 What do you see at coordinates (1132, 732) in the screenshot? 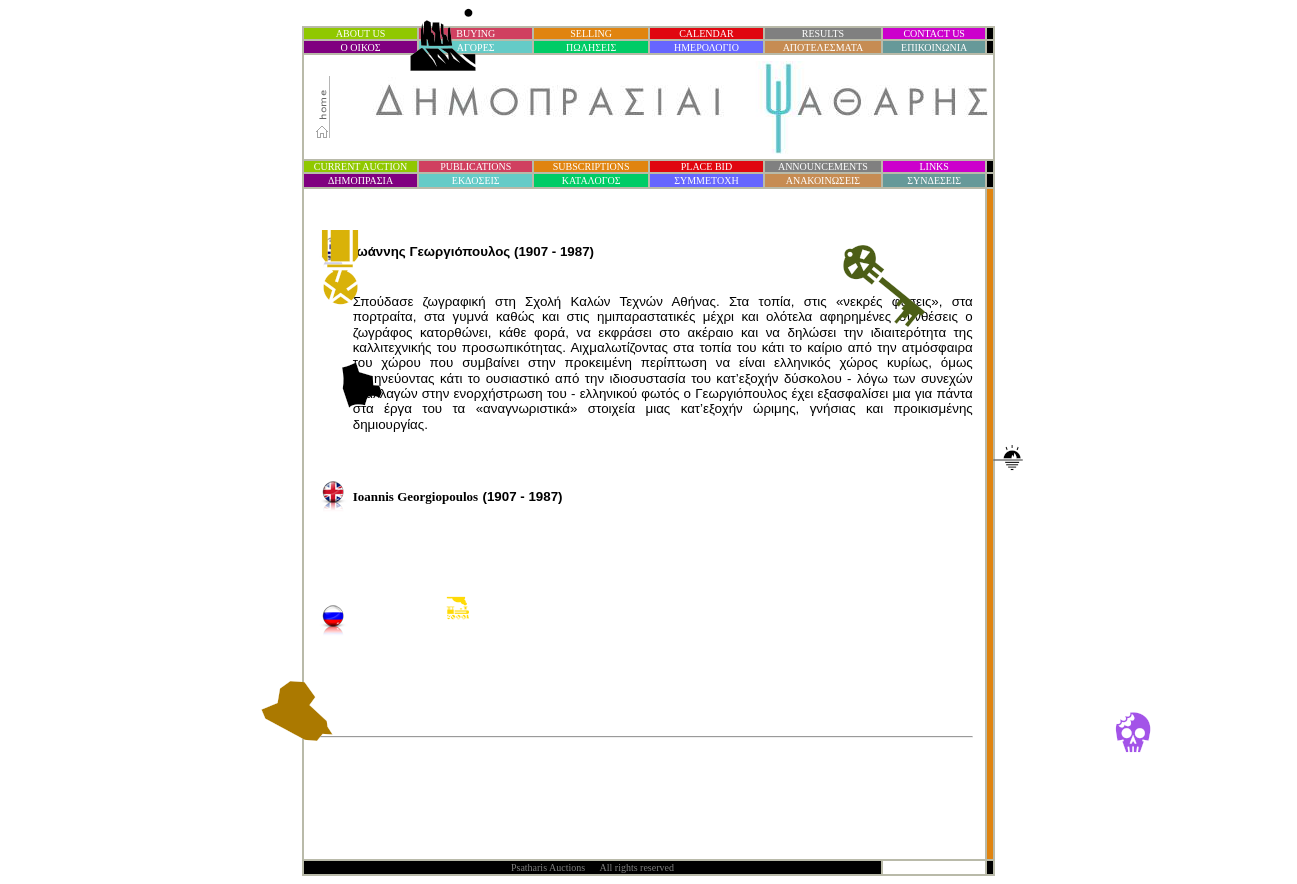
I see `indicates a defeated enemy or death state` at bounding box center [1132, 732].